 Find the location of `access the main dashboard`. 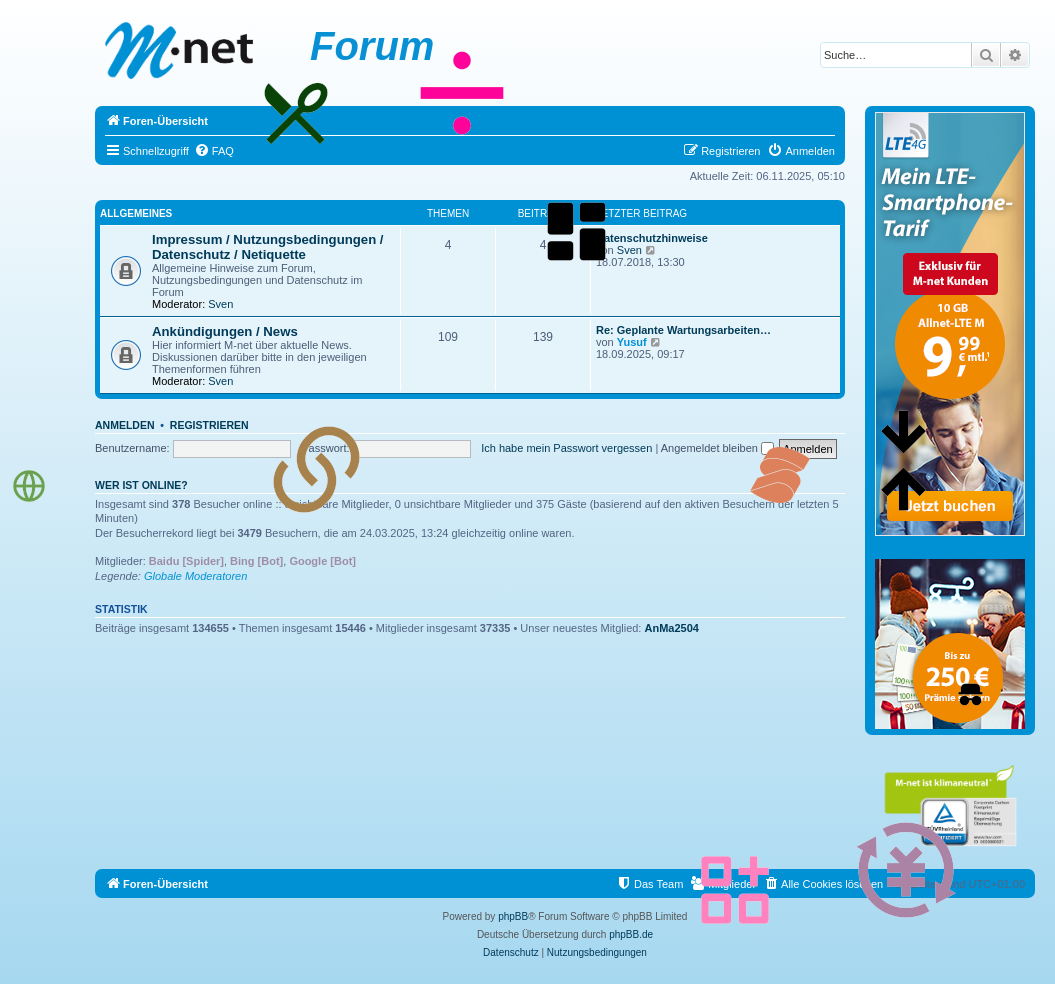

access the main dashboard is located at coordinates (576, 231).